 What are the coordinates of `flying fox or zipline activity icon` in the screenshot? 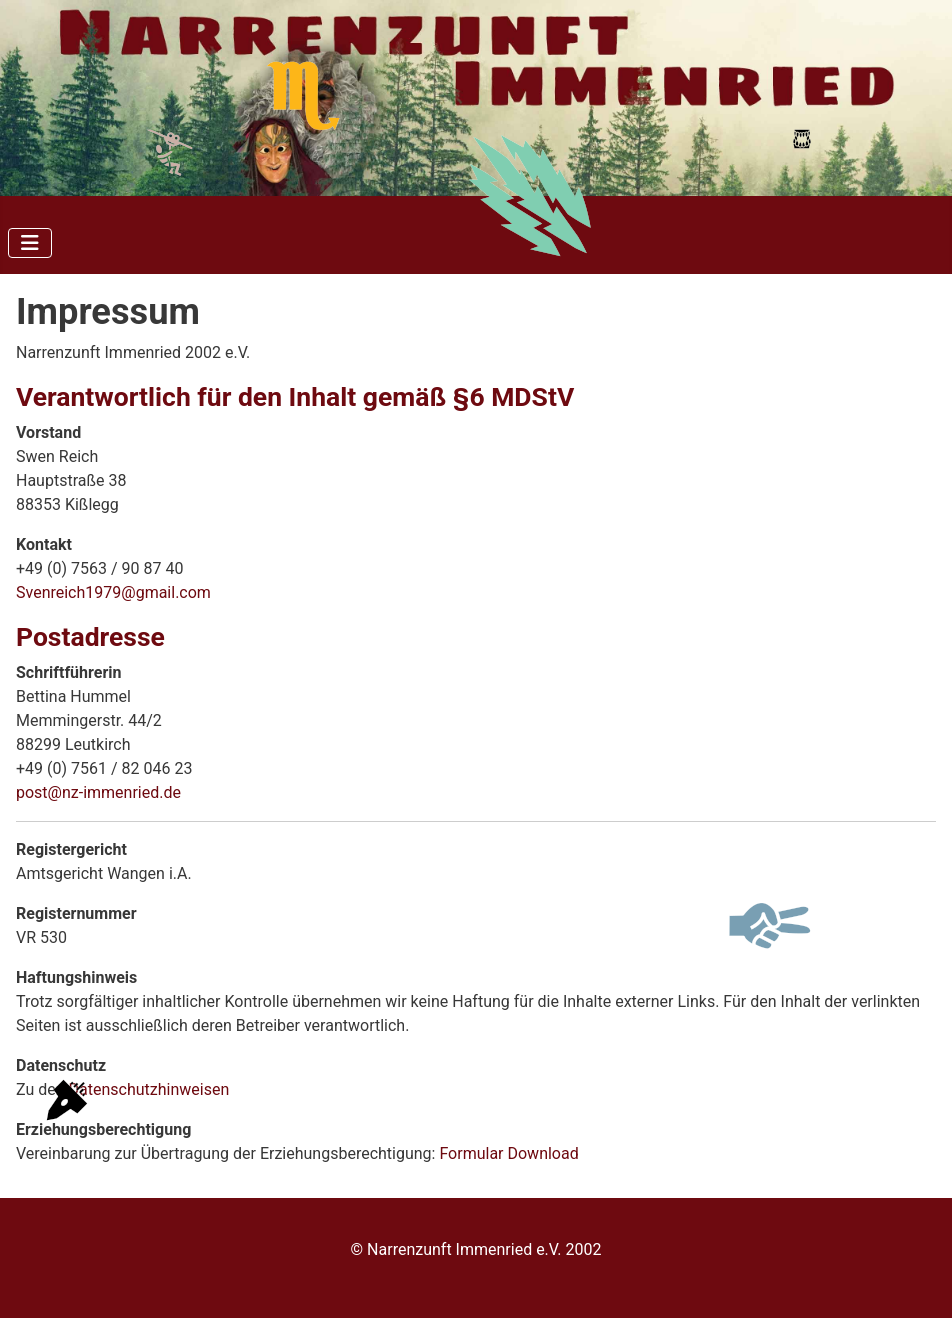 It's located at (168, 154).